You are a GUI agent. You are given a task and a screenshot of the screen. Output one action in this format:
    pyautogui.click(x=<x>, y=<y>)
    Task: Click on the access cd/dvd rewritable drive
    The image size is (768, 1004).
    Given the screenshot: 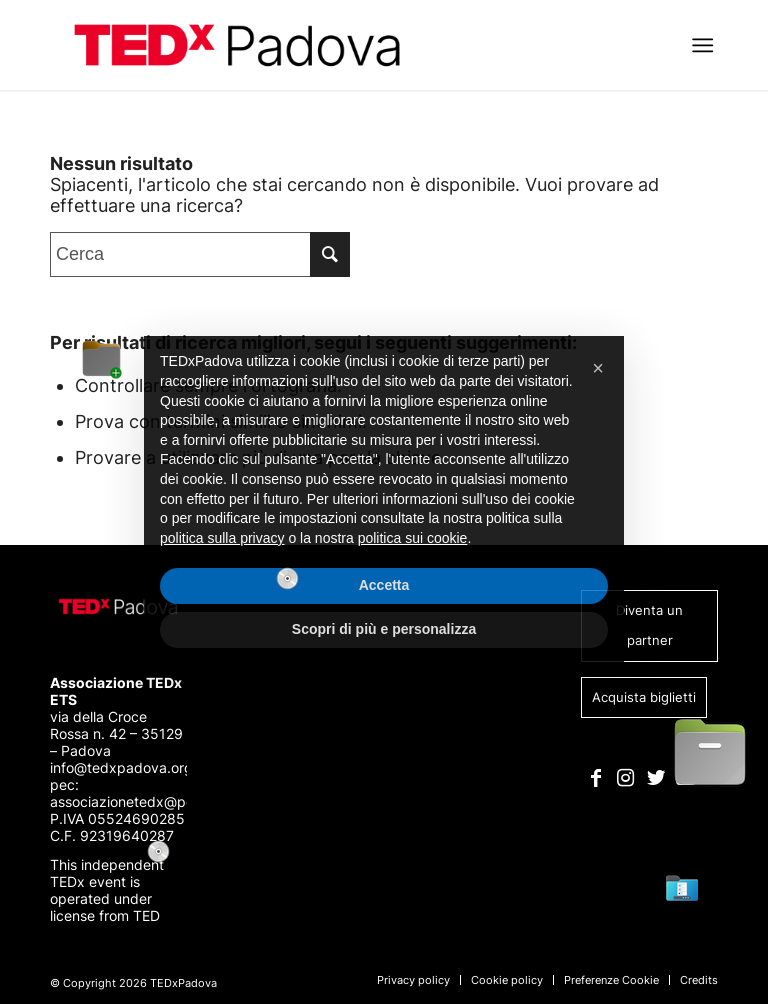 What is the action you would take?
    pyautogui.click(x=287, y=578)
    